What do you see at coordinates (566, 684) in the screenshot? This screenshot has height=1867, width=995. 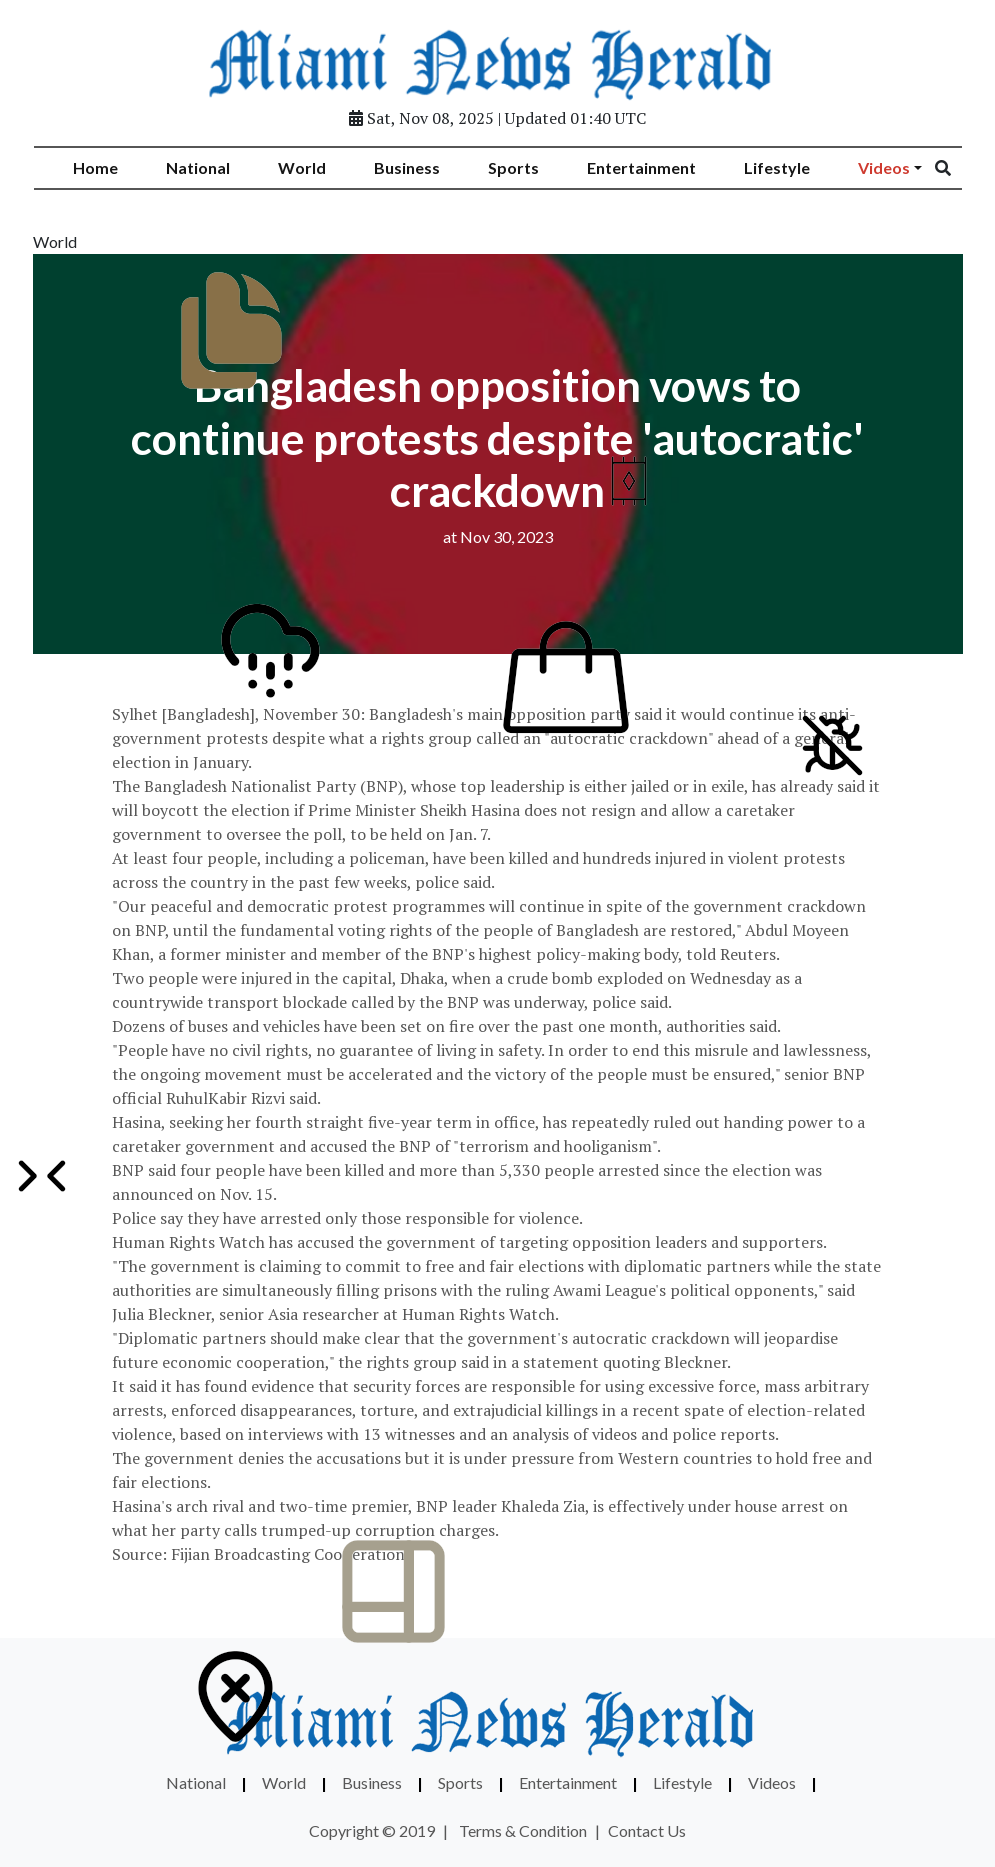 I see `access shopping bag or cart` at bounding box center [566, 684].